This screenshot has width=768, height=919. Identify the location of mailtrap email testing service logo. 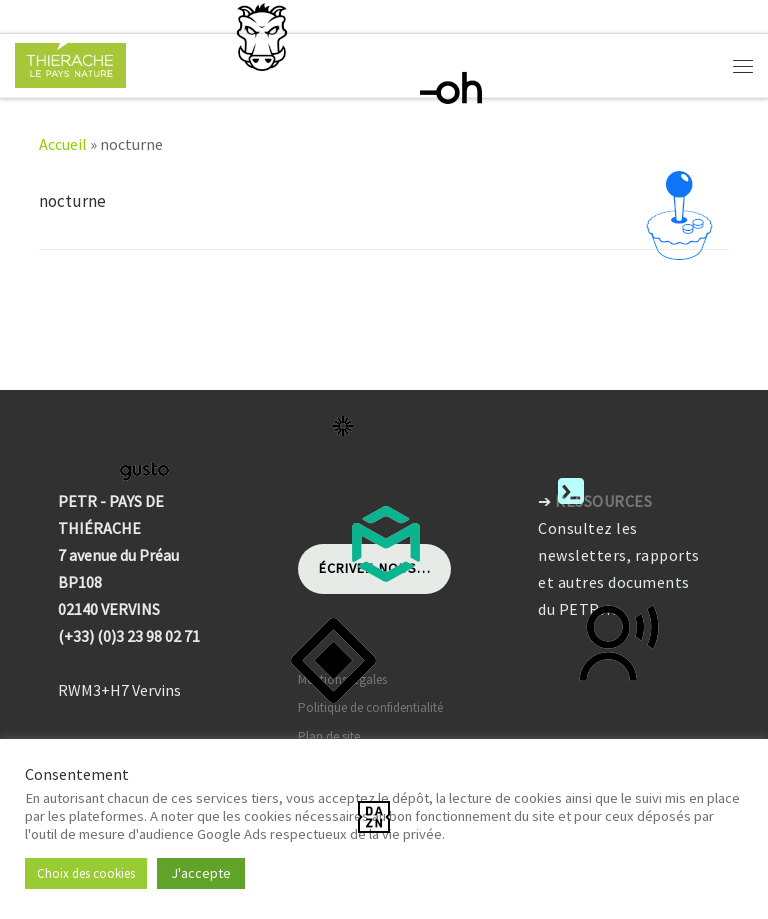
(386, 544).